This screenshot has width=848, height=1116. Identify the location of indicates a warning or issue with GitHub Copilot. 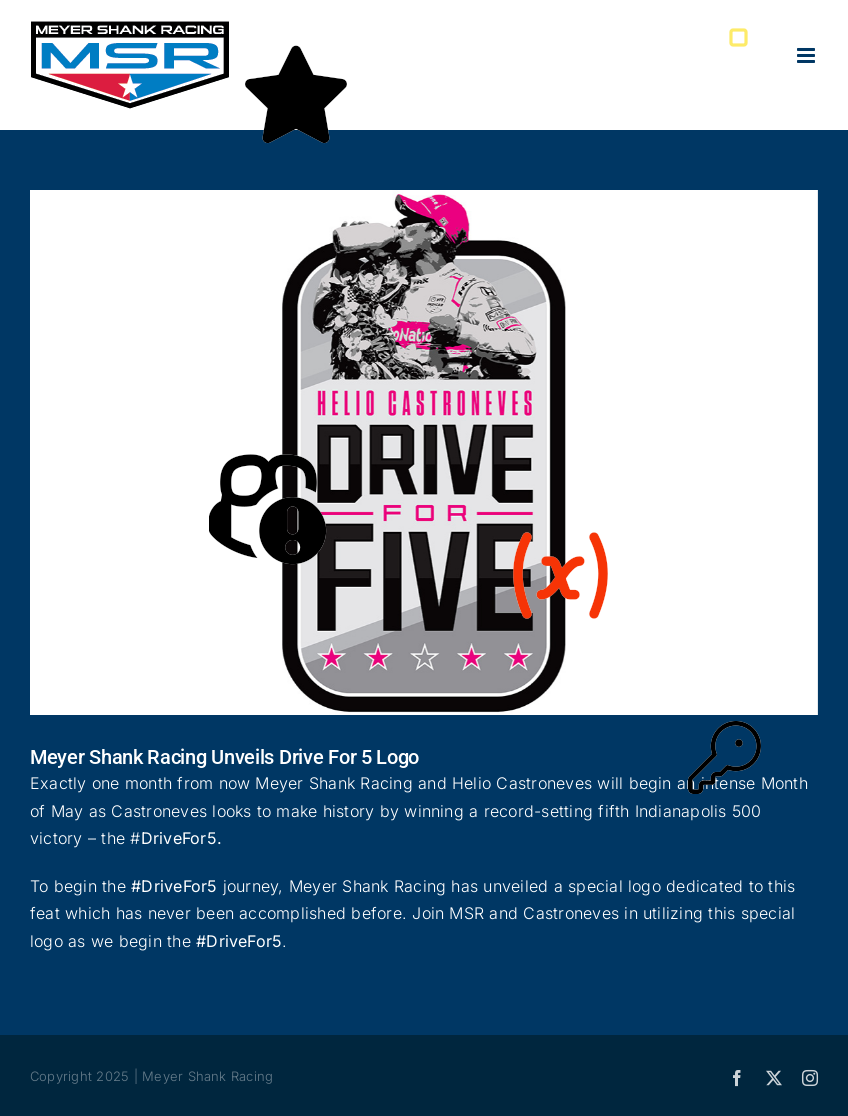
(268, 506).